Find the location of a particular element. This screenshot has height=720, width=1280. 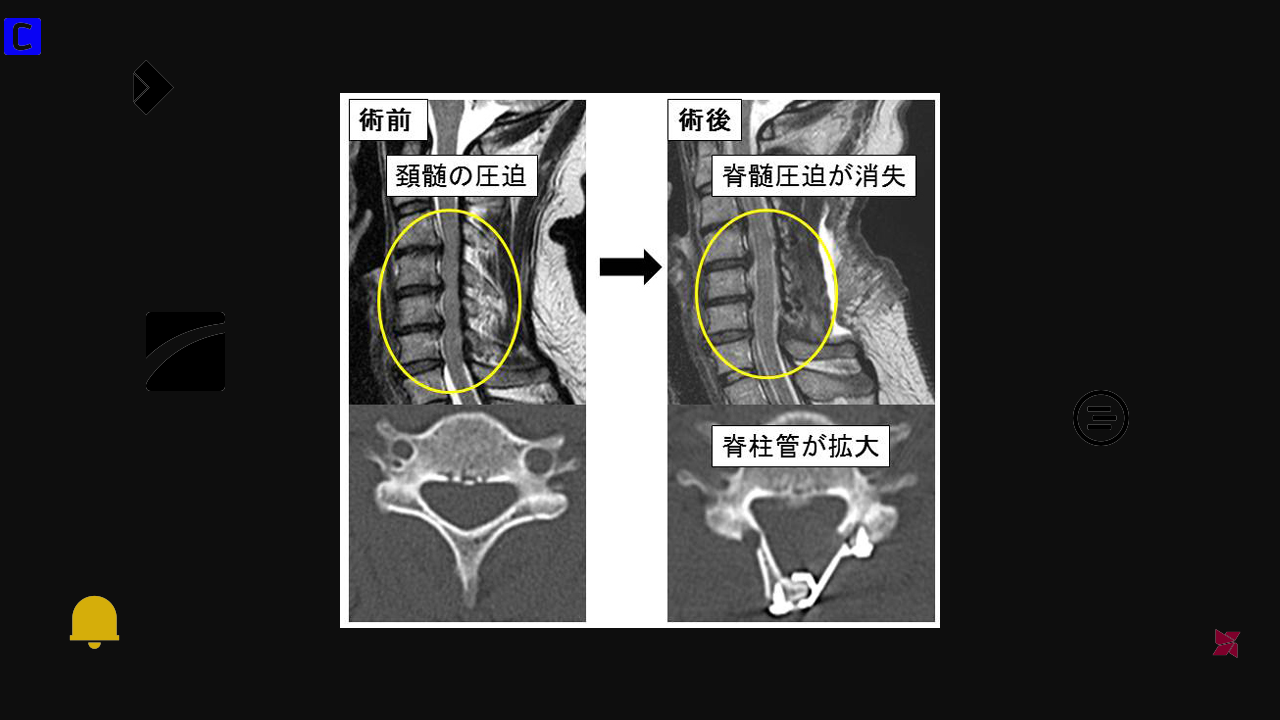

open the When I Work app is located at coordinates (1101, 418).